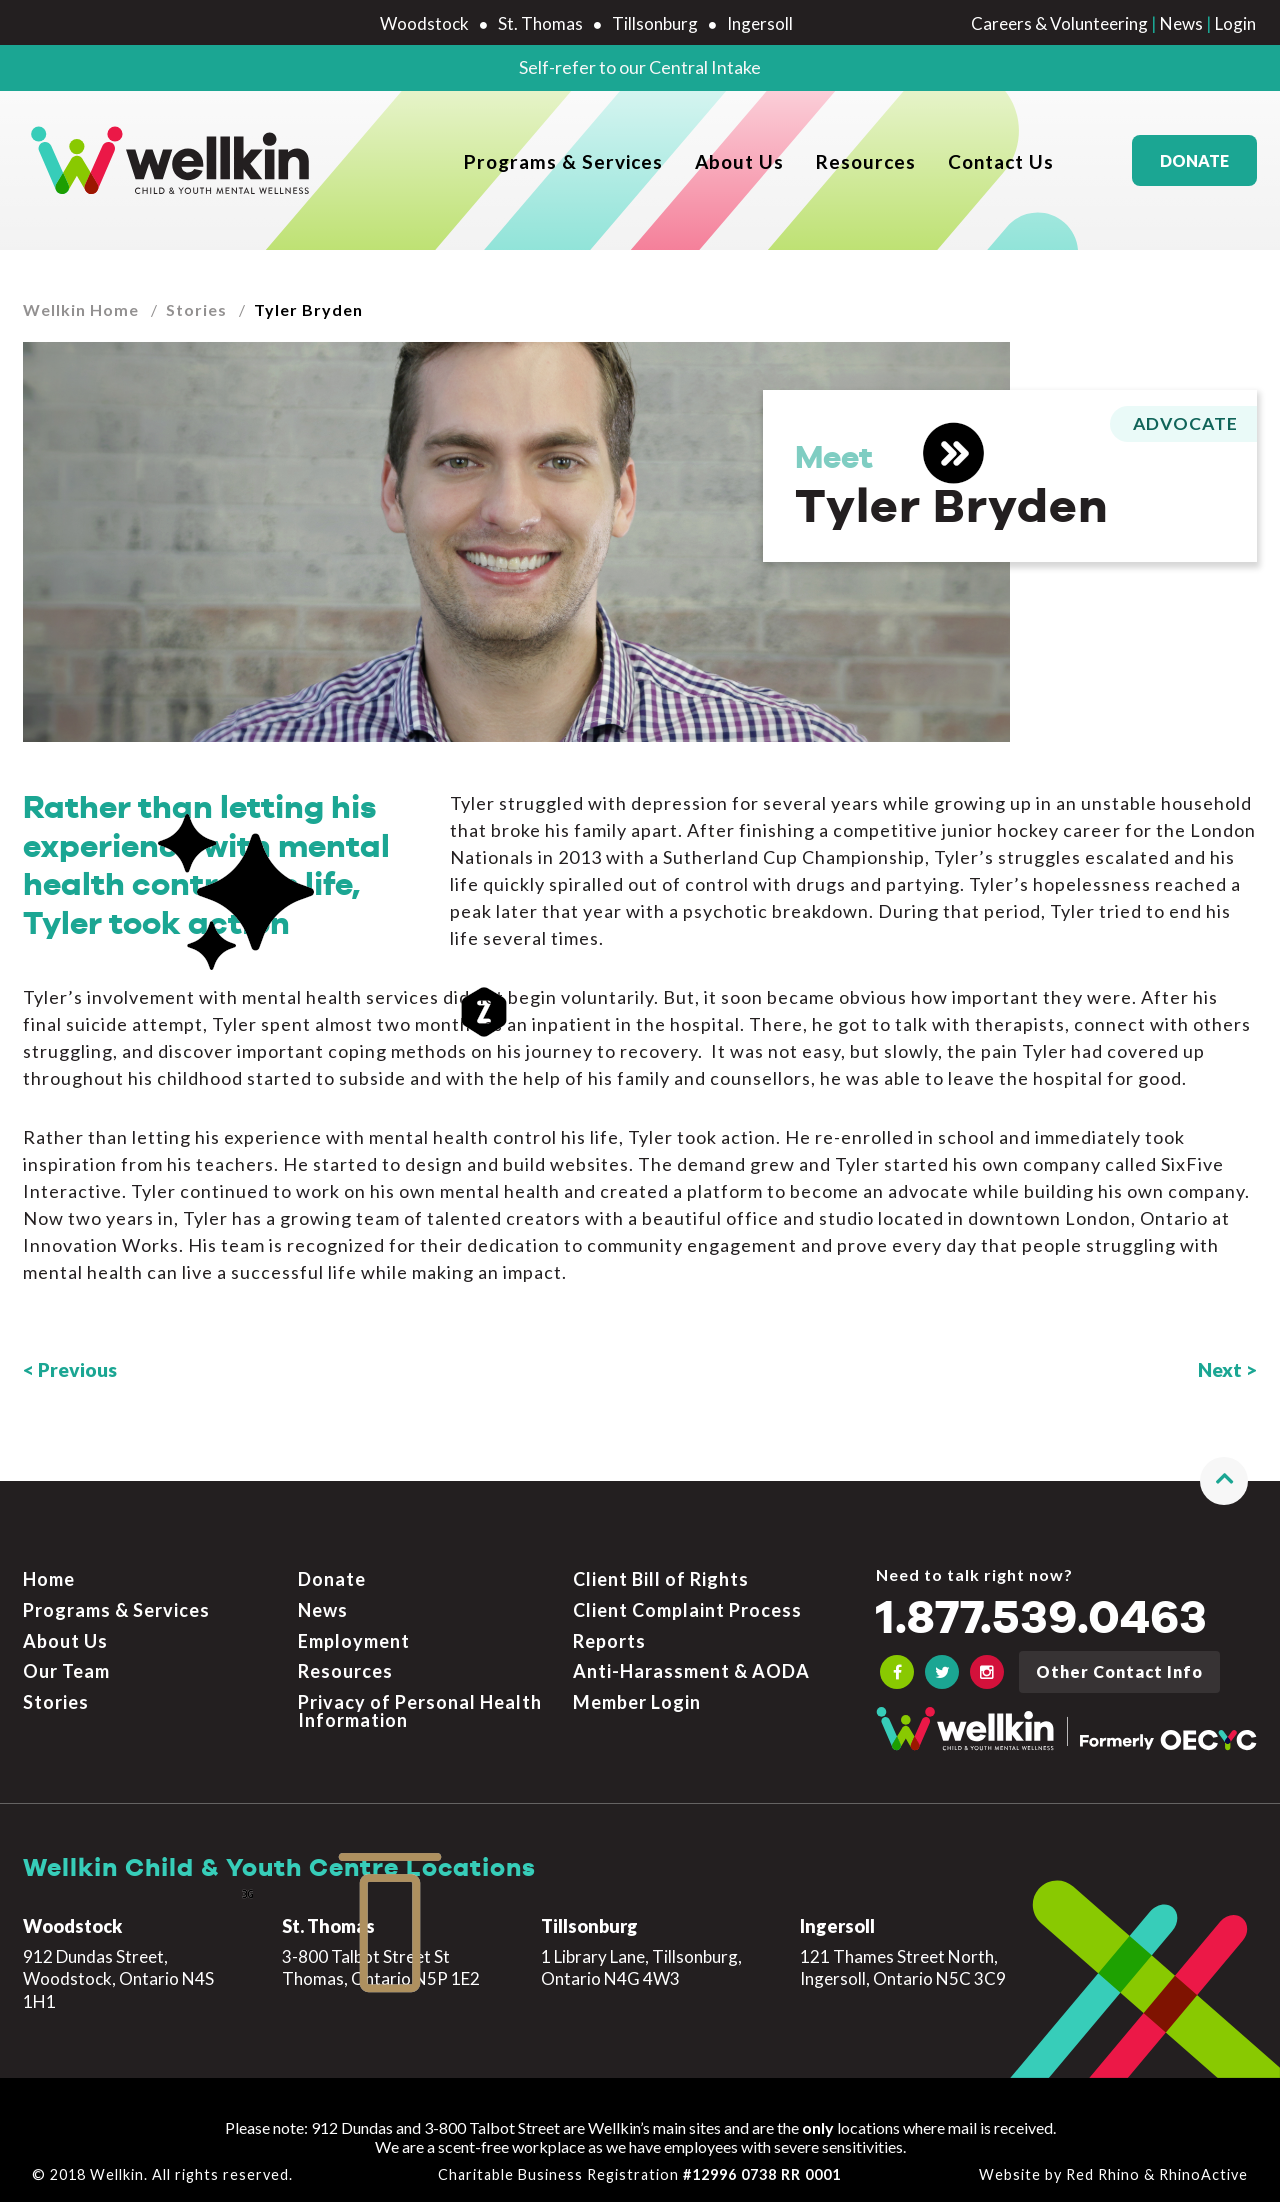  What do you see at coordinates (484, 1012) in the screenshot?
I see `access z-branded app or service` at bounding box center [484, 1012].